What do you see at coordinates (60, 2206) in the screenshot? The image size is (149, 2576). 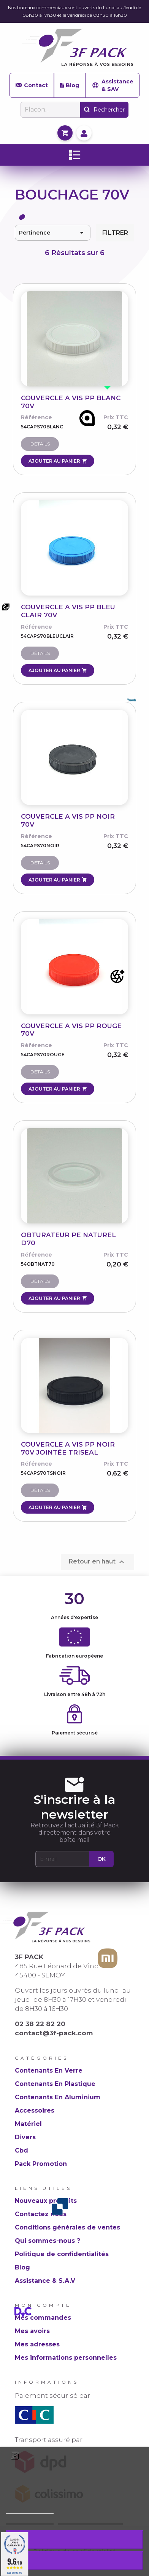 I see `SendGrid email delivery service logo` at bounding box center [60, 2206].